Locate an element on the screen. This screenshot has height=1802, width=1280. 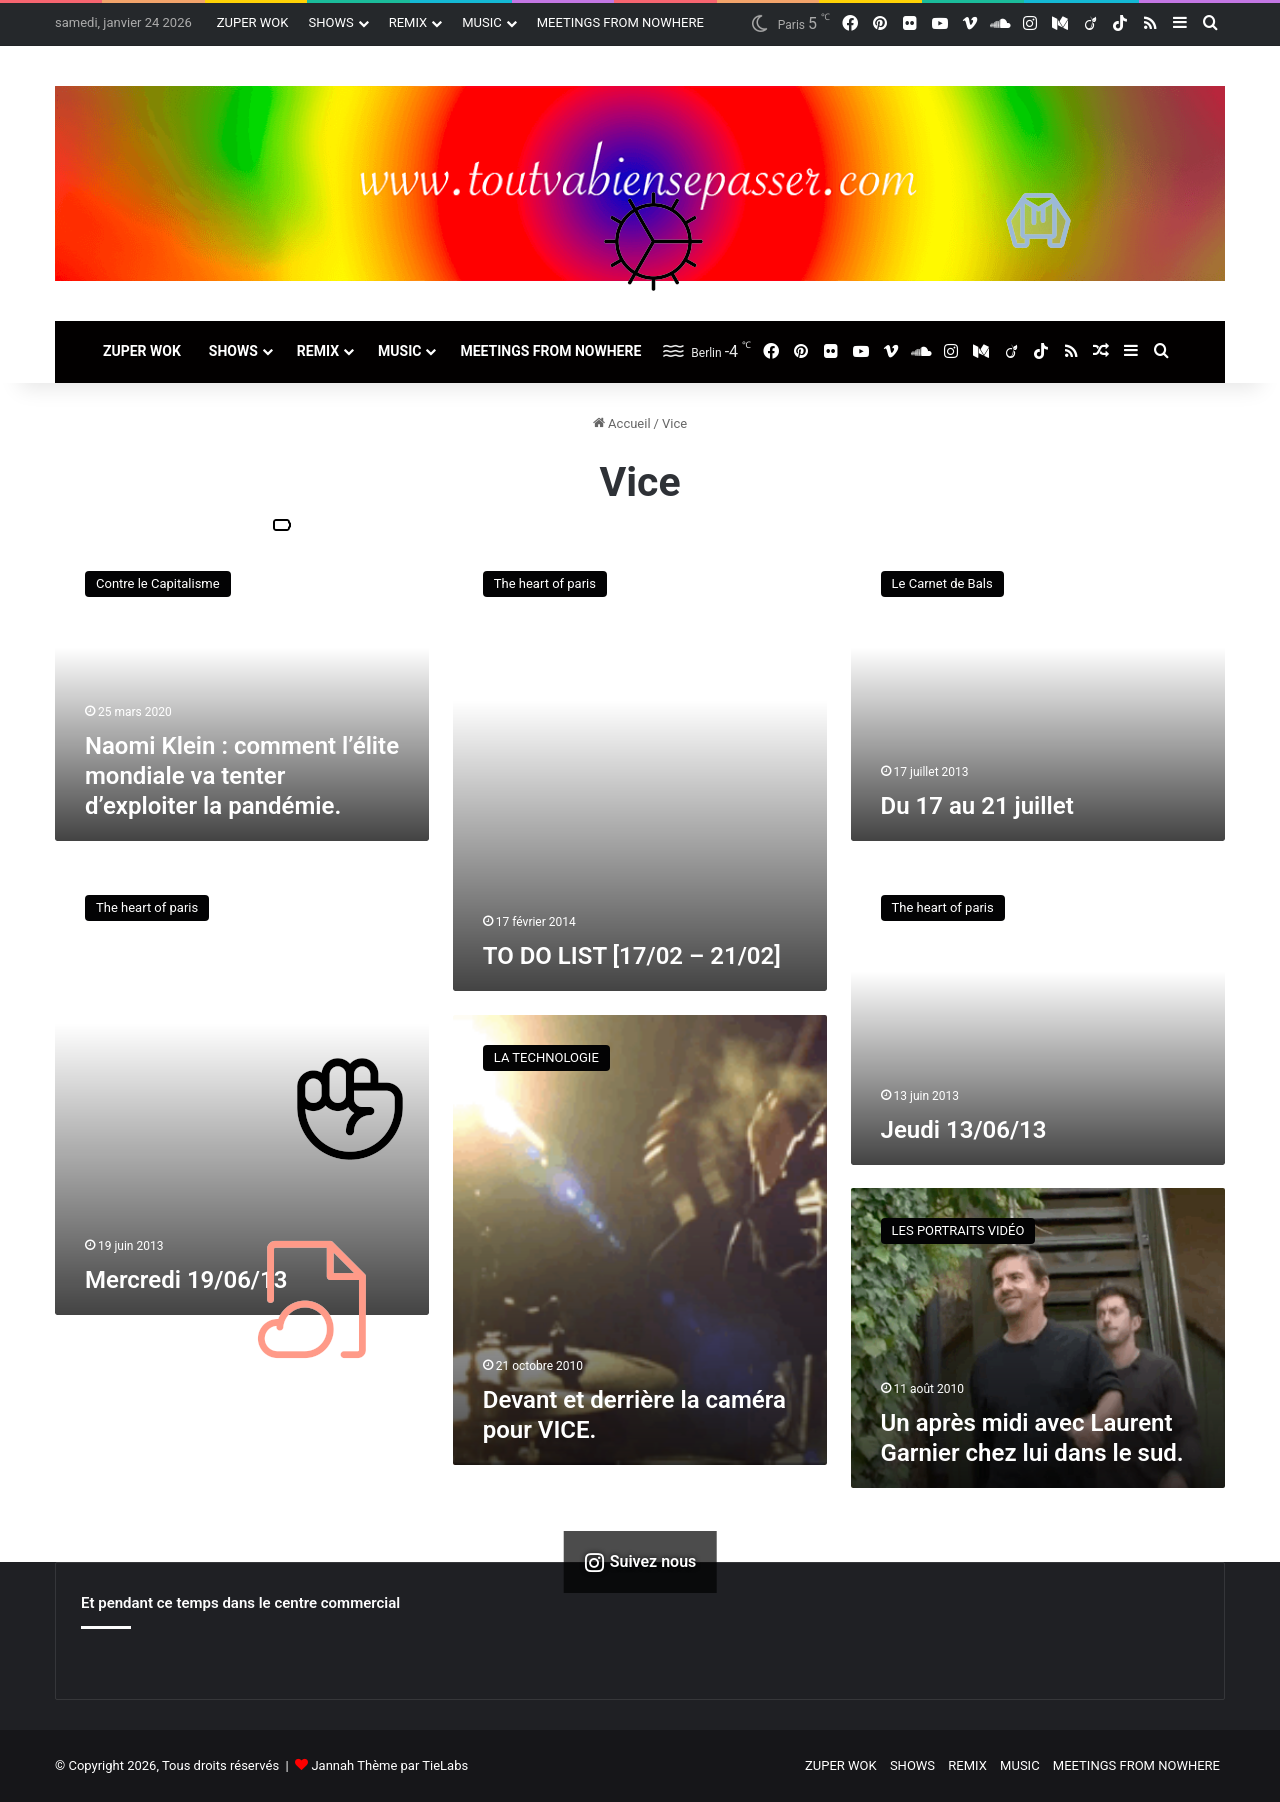
access settings or preferences is located at coordinates (653, 241).